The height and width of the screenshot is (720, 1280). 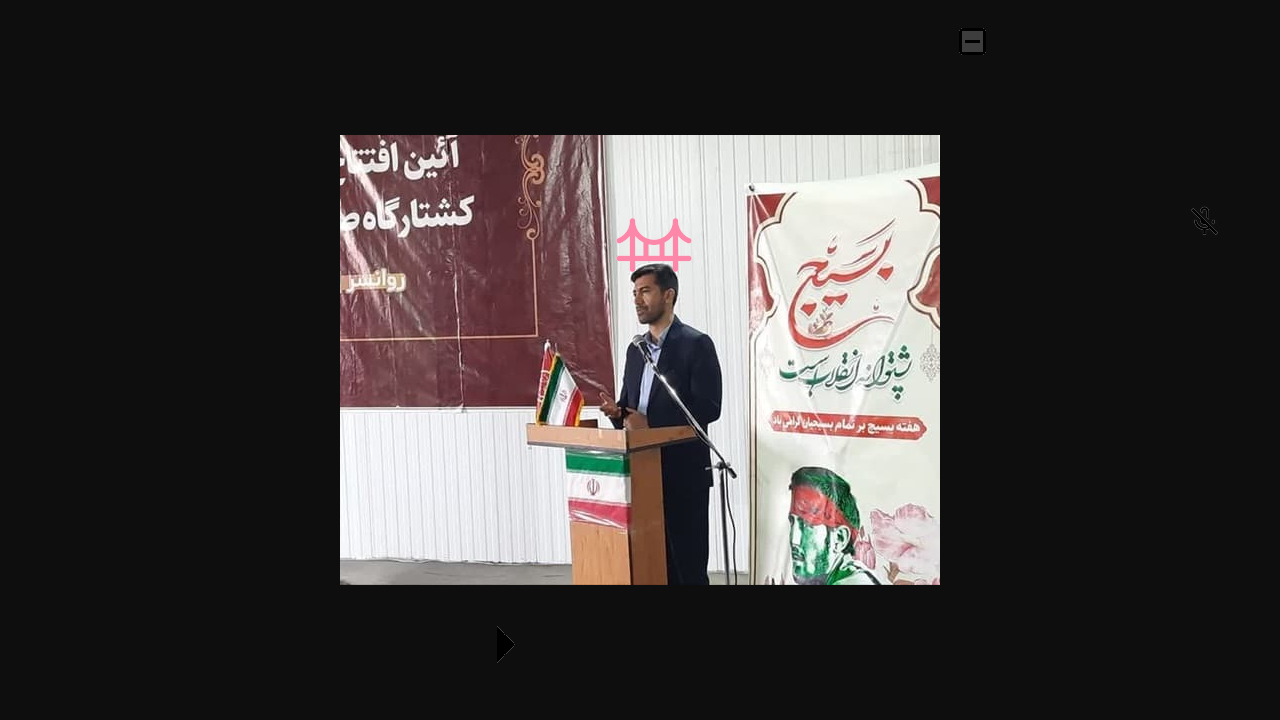 I want to click on indicates partial selection in a group of items, so click(x=972, y=41).